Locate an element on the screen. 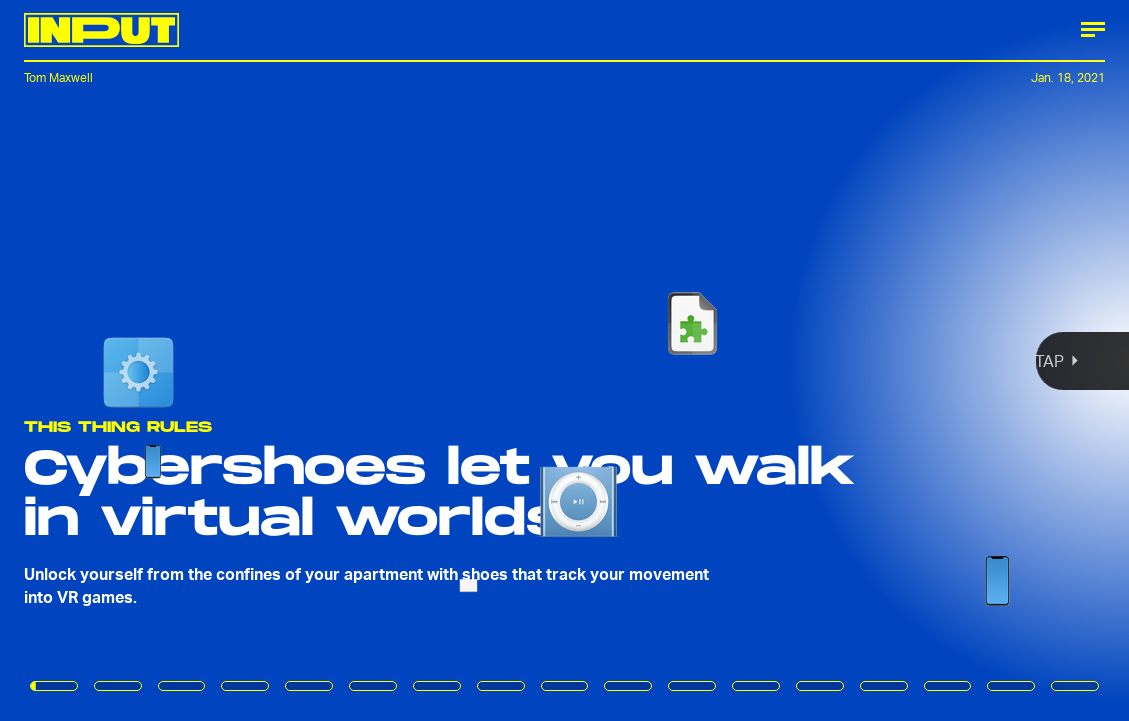  access system application settings is located at coordinates (138, 372).